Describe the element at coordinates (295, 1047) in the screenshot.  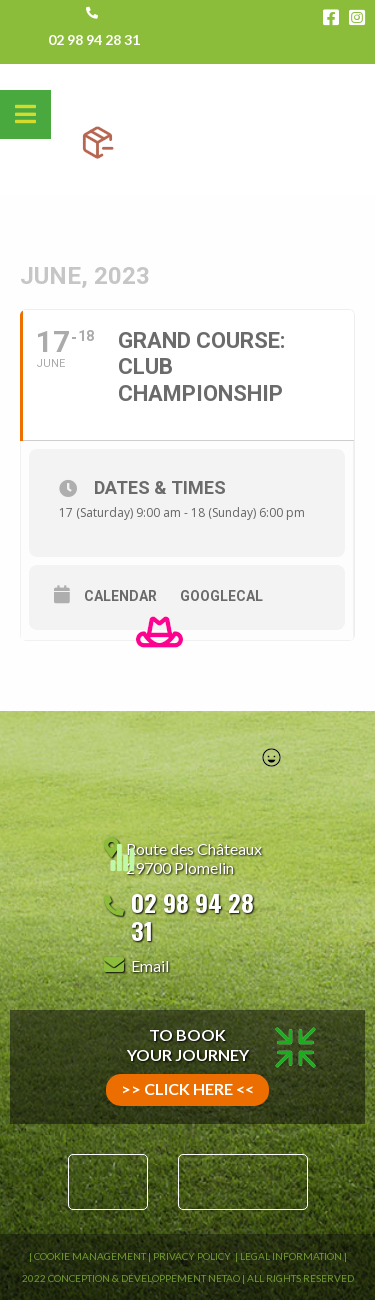
I see `exit fullscreen mode` at that location.